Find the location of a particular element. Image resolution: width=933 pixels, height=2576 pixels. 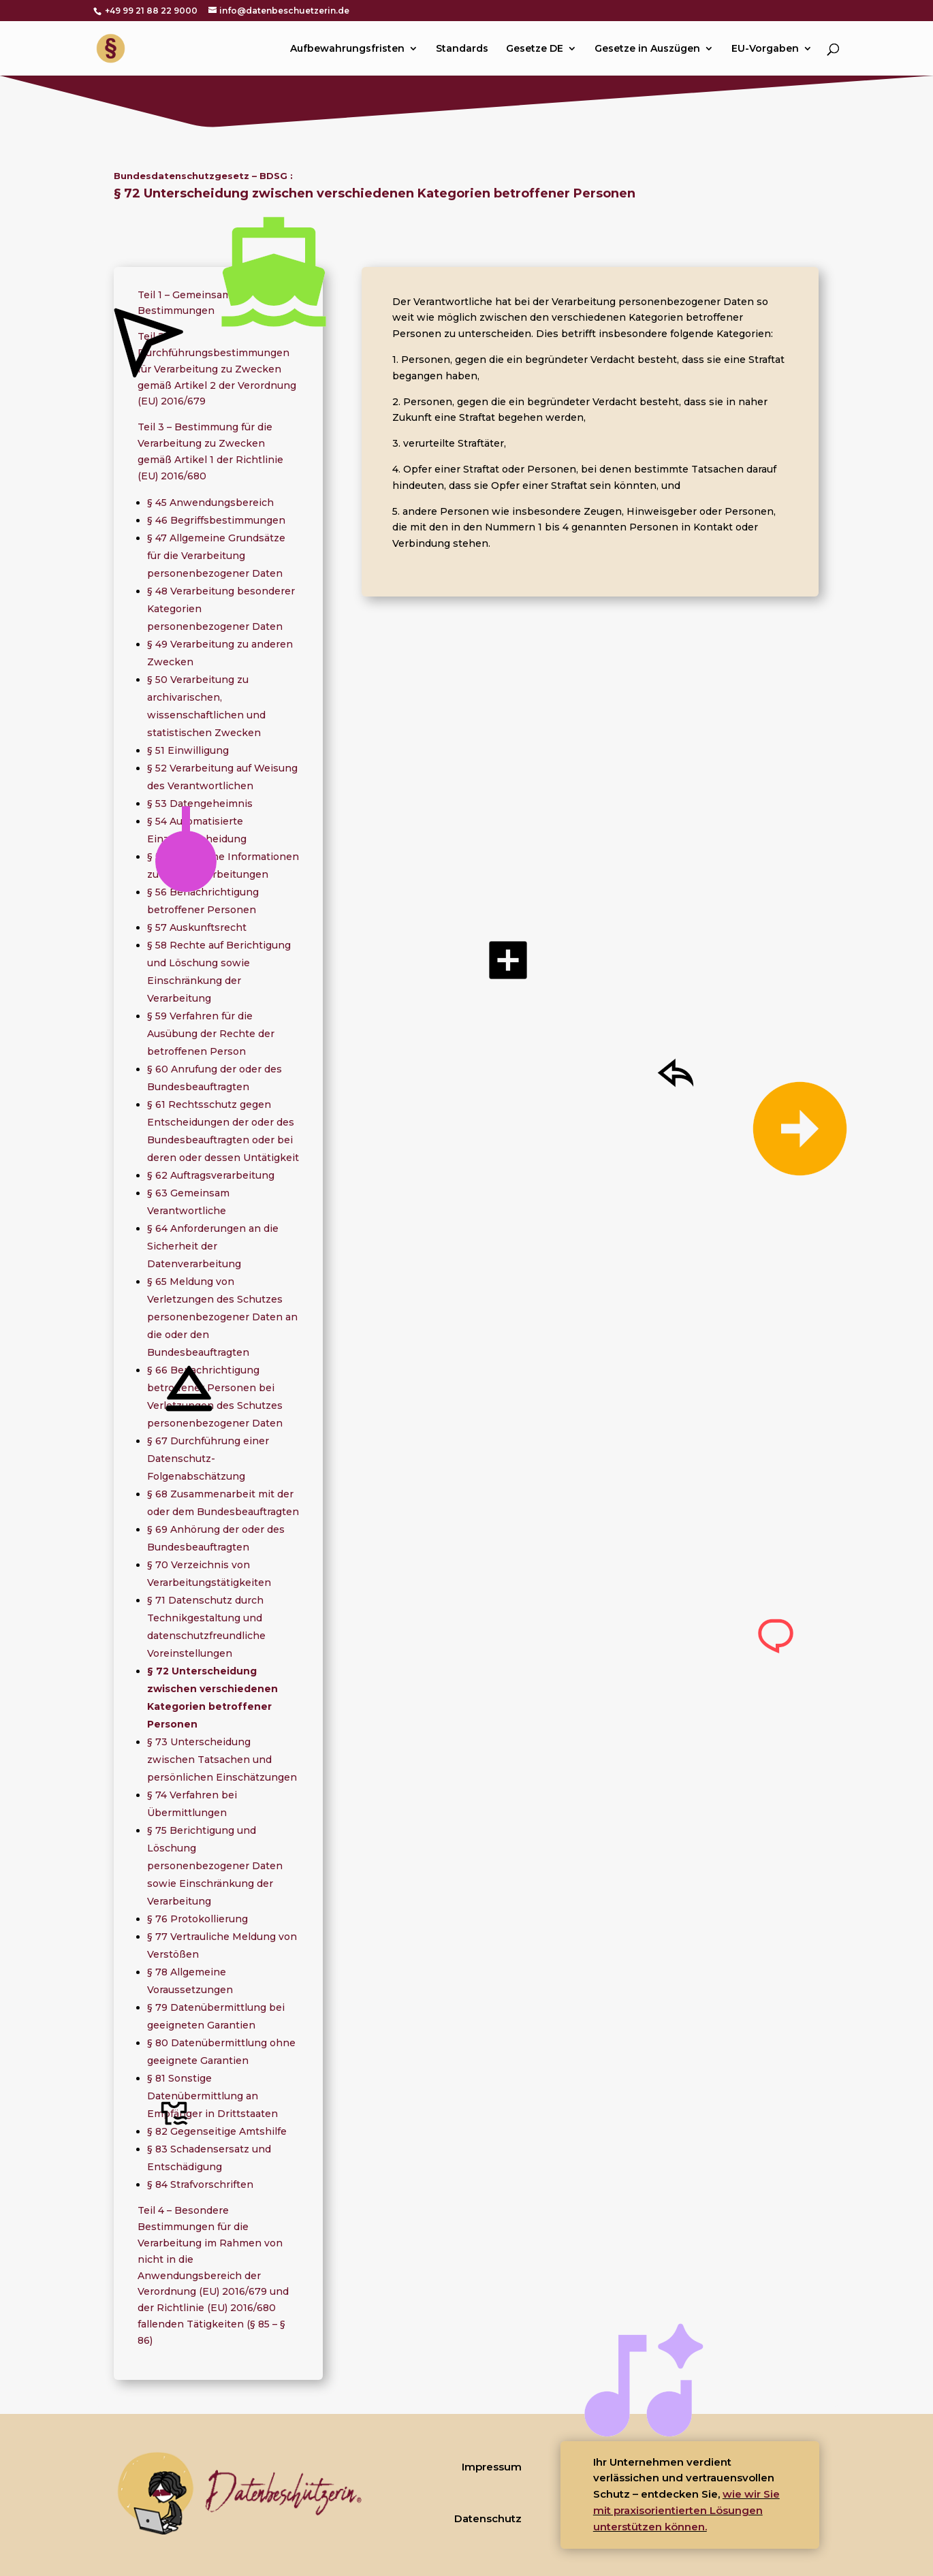

add a new item or content is located at coordinates (508, 960).